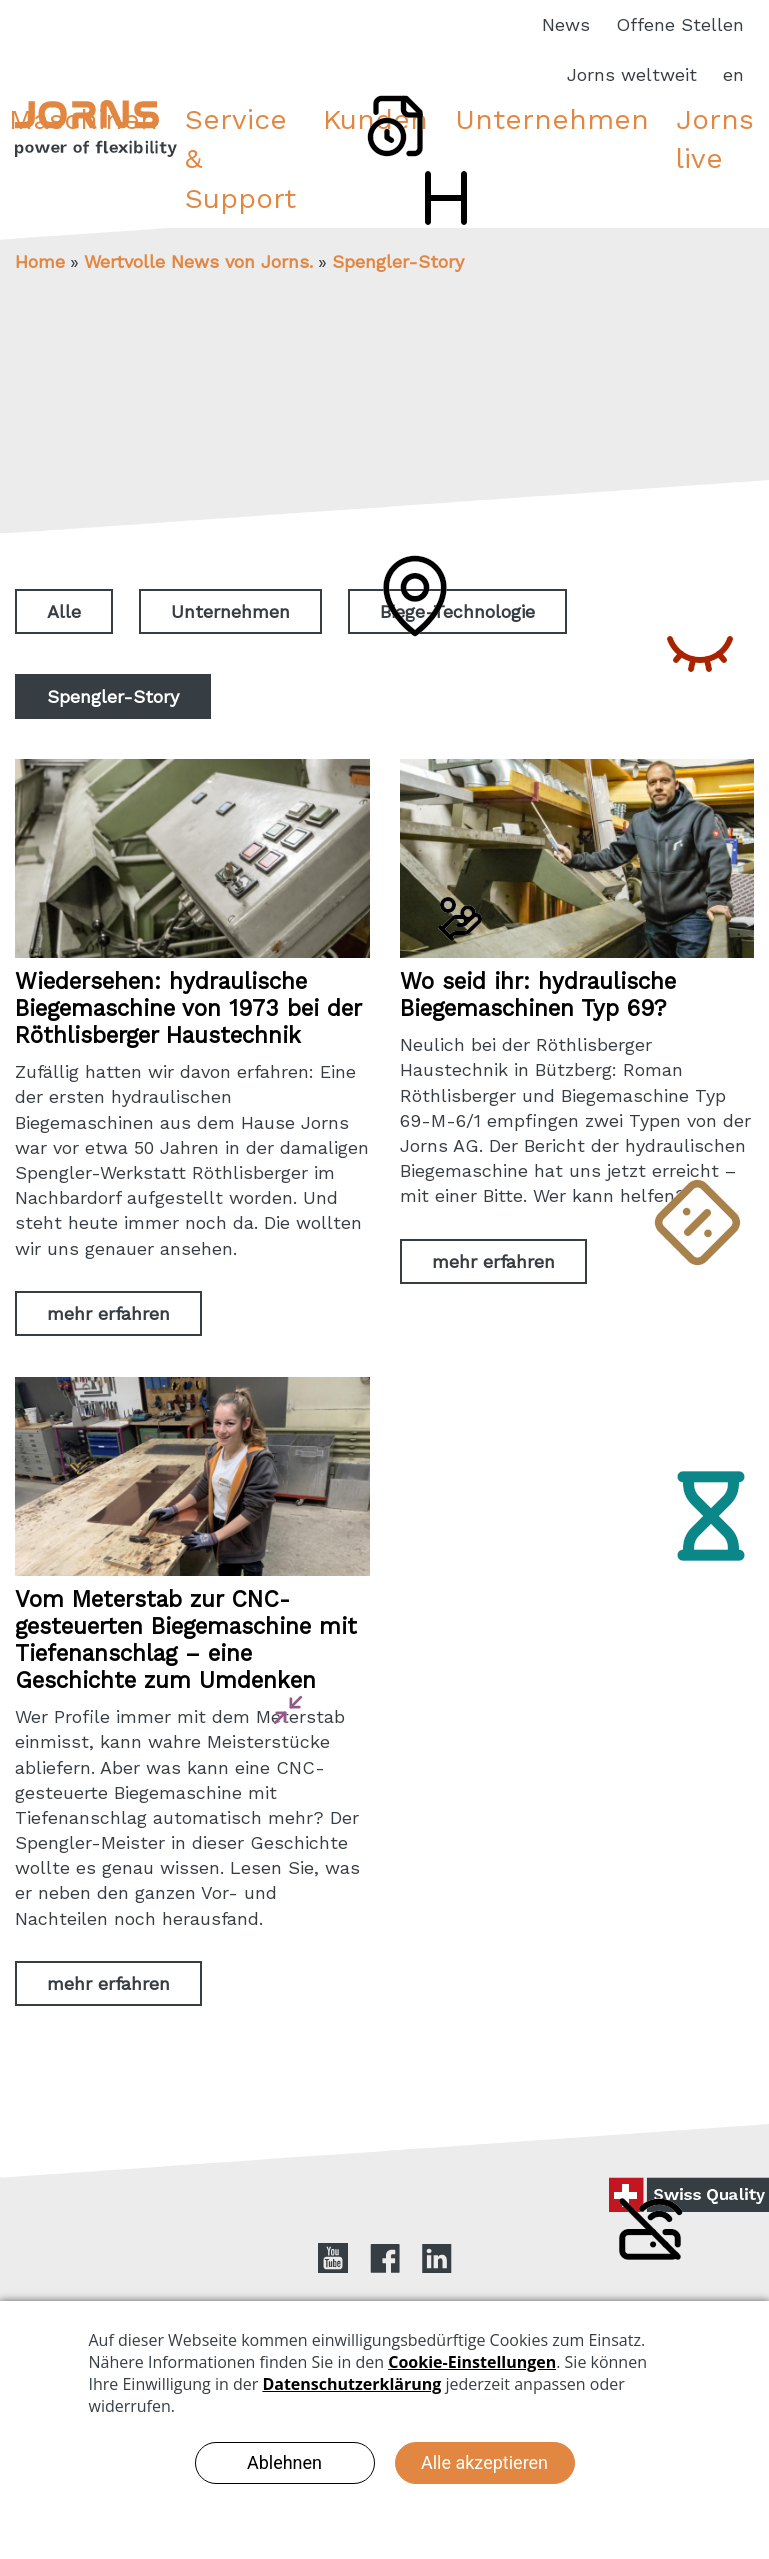 The height and width of the screenshot is (2559, 769). Describe the element at coordinates (650, 2229) in the screenshot. I see `router disconnected or offline` at that location.